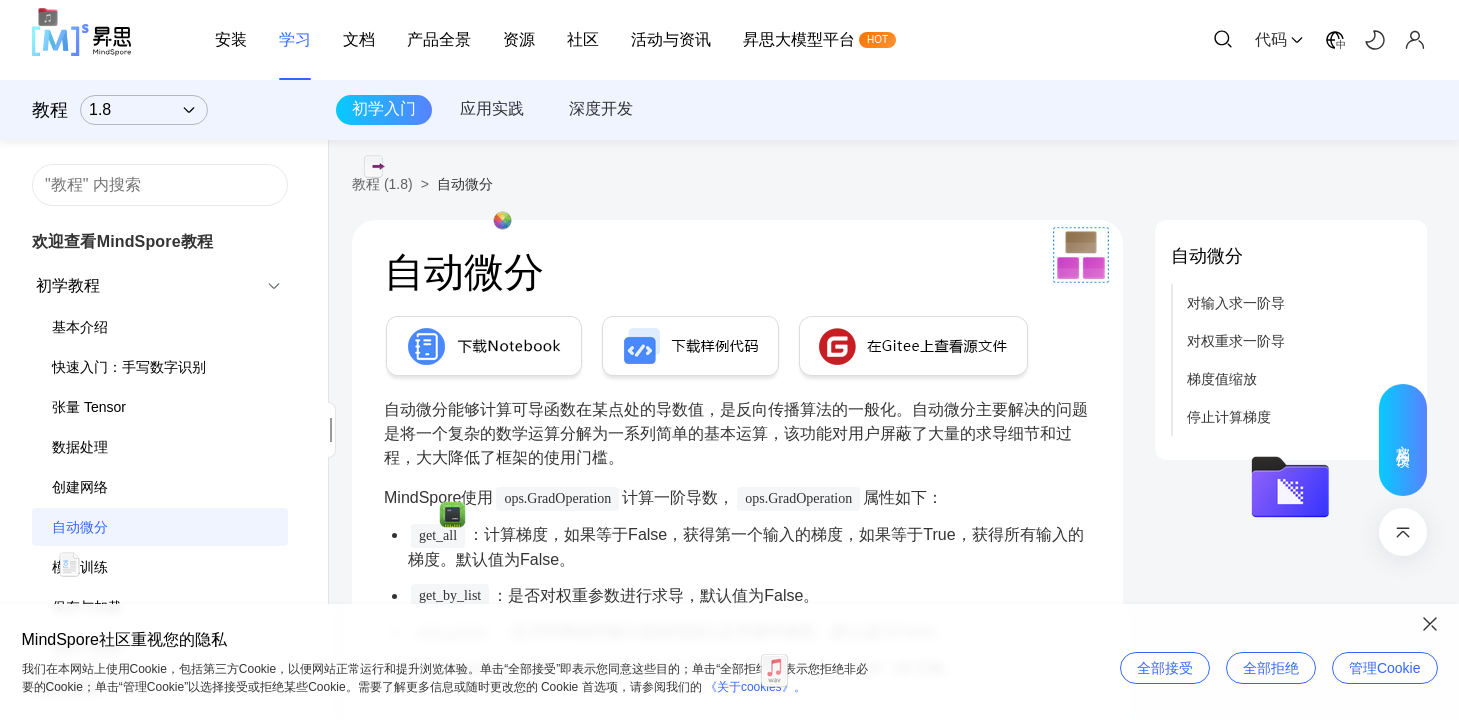 This screenshot has width=1459, height=720. What do you see at coordinates (1081, 255) in the screenshot?
I see `select all items in the current view` at bounding box center [1081, 255].